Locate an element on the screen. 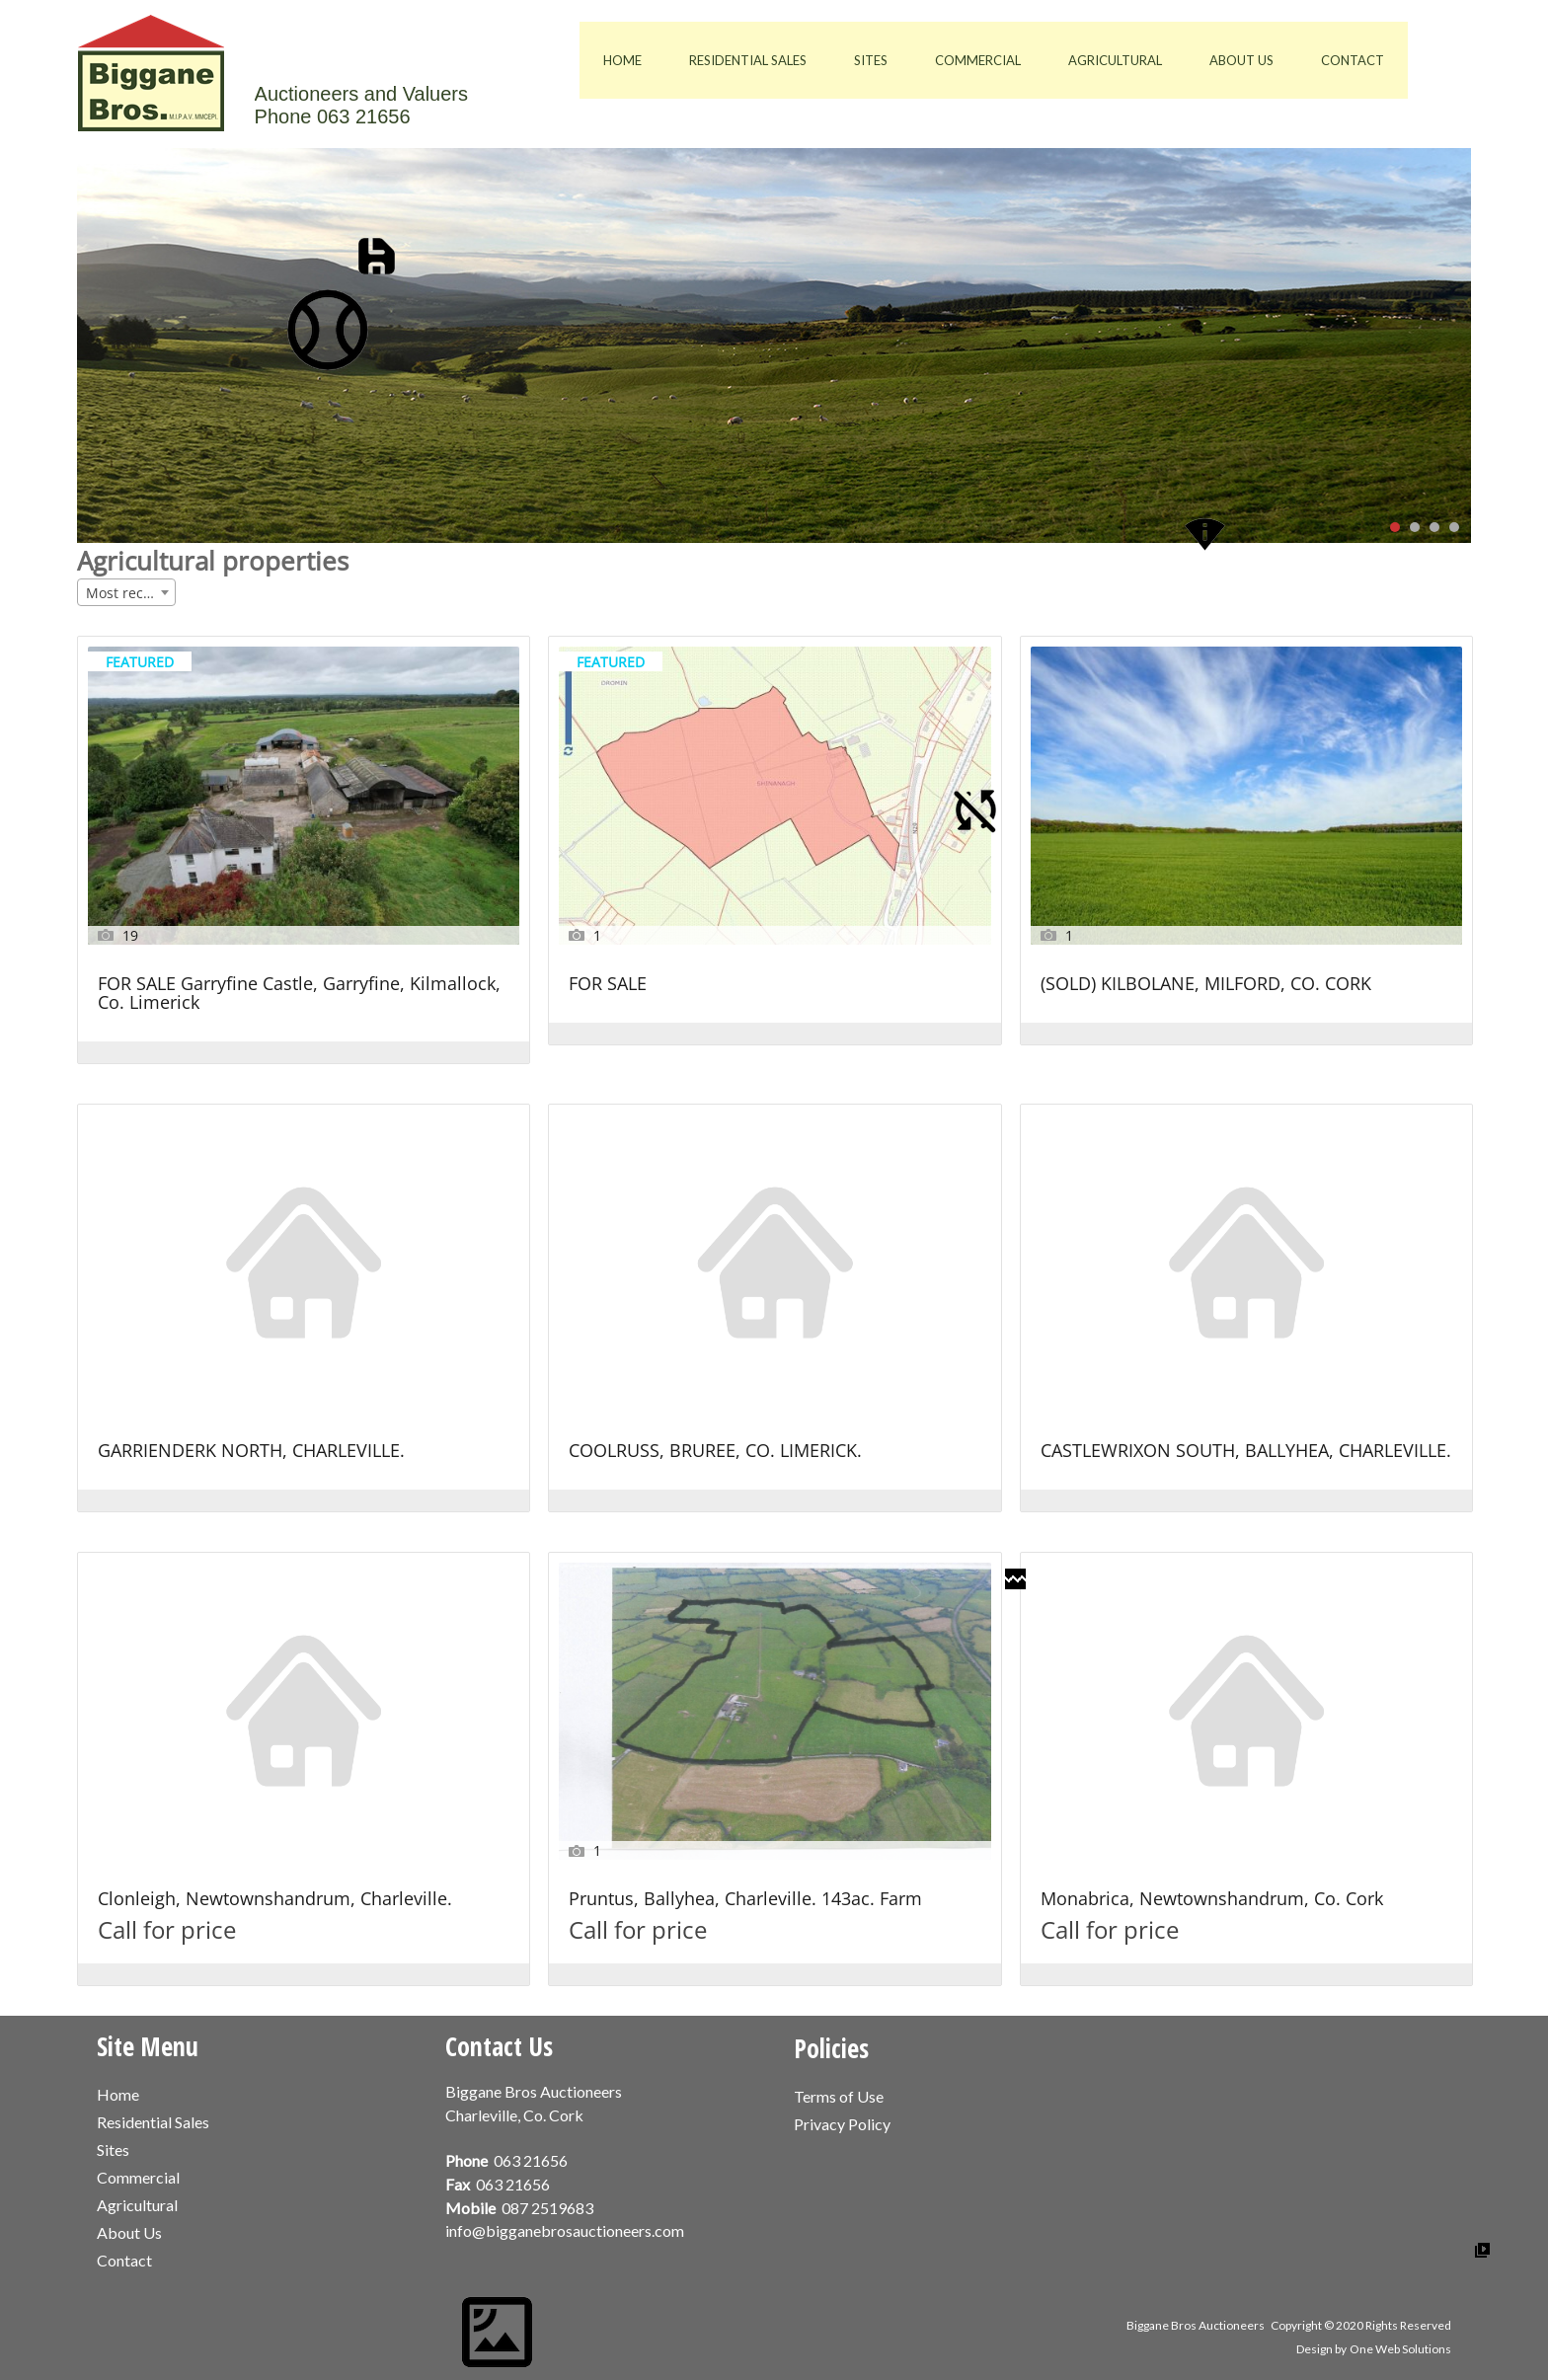 This screenshot has width=1548, height=2380. access baseball scores and updates is located at coordinates (328, 330).